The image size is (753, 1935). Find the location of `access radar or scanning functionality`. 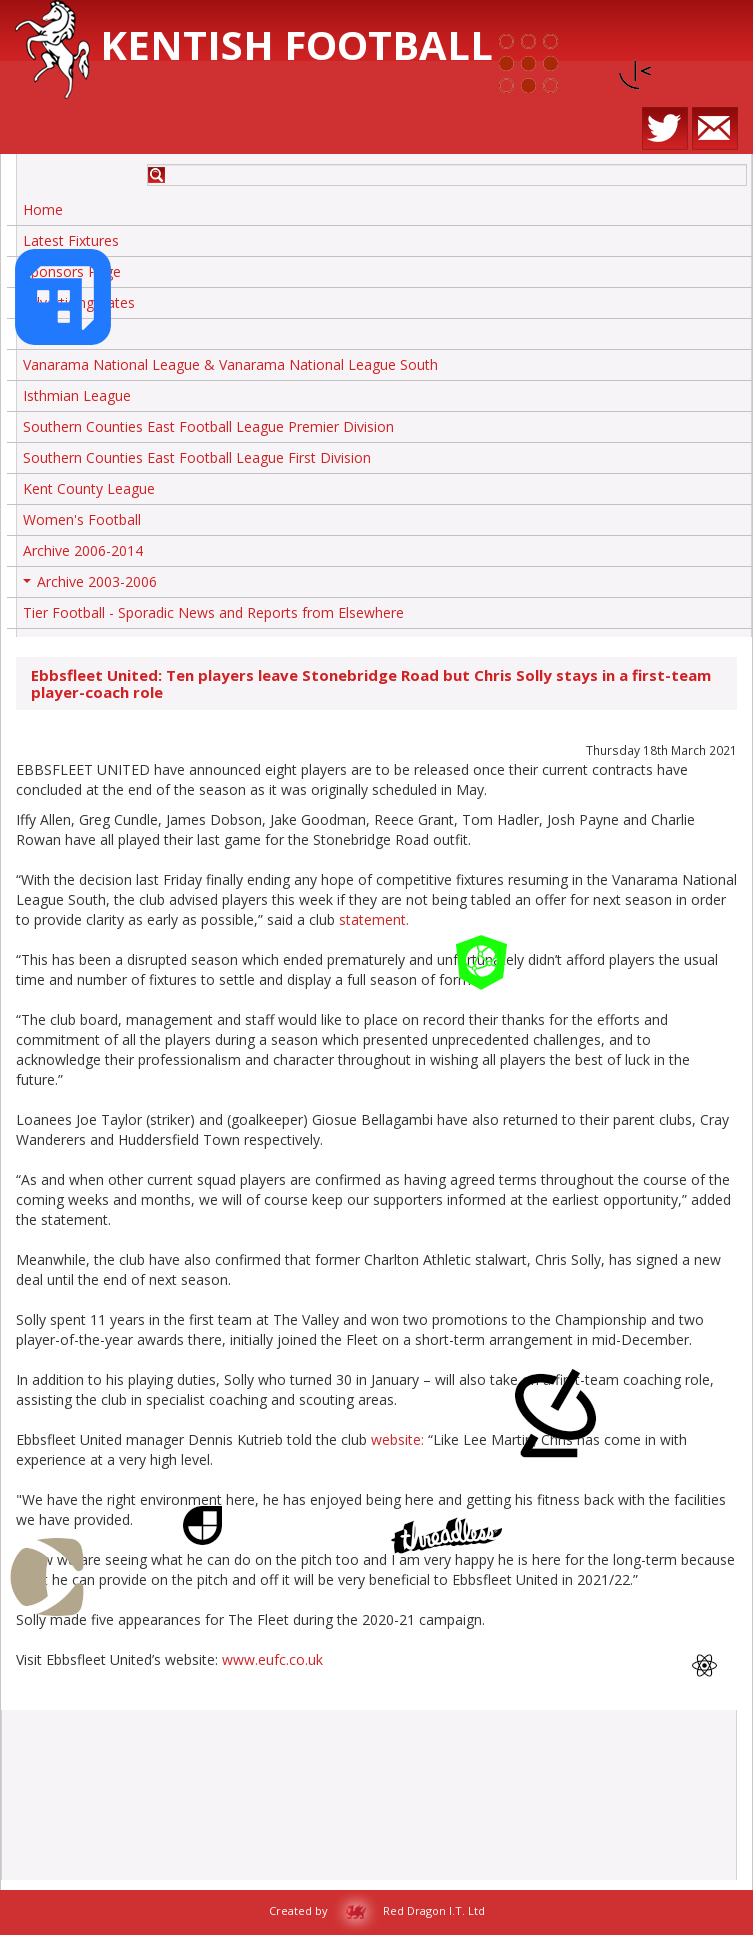

access radar or scanning functionality is located at coordinates (555, 1413).